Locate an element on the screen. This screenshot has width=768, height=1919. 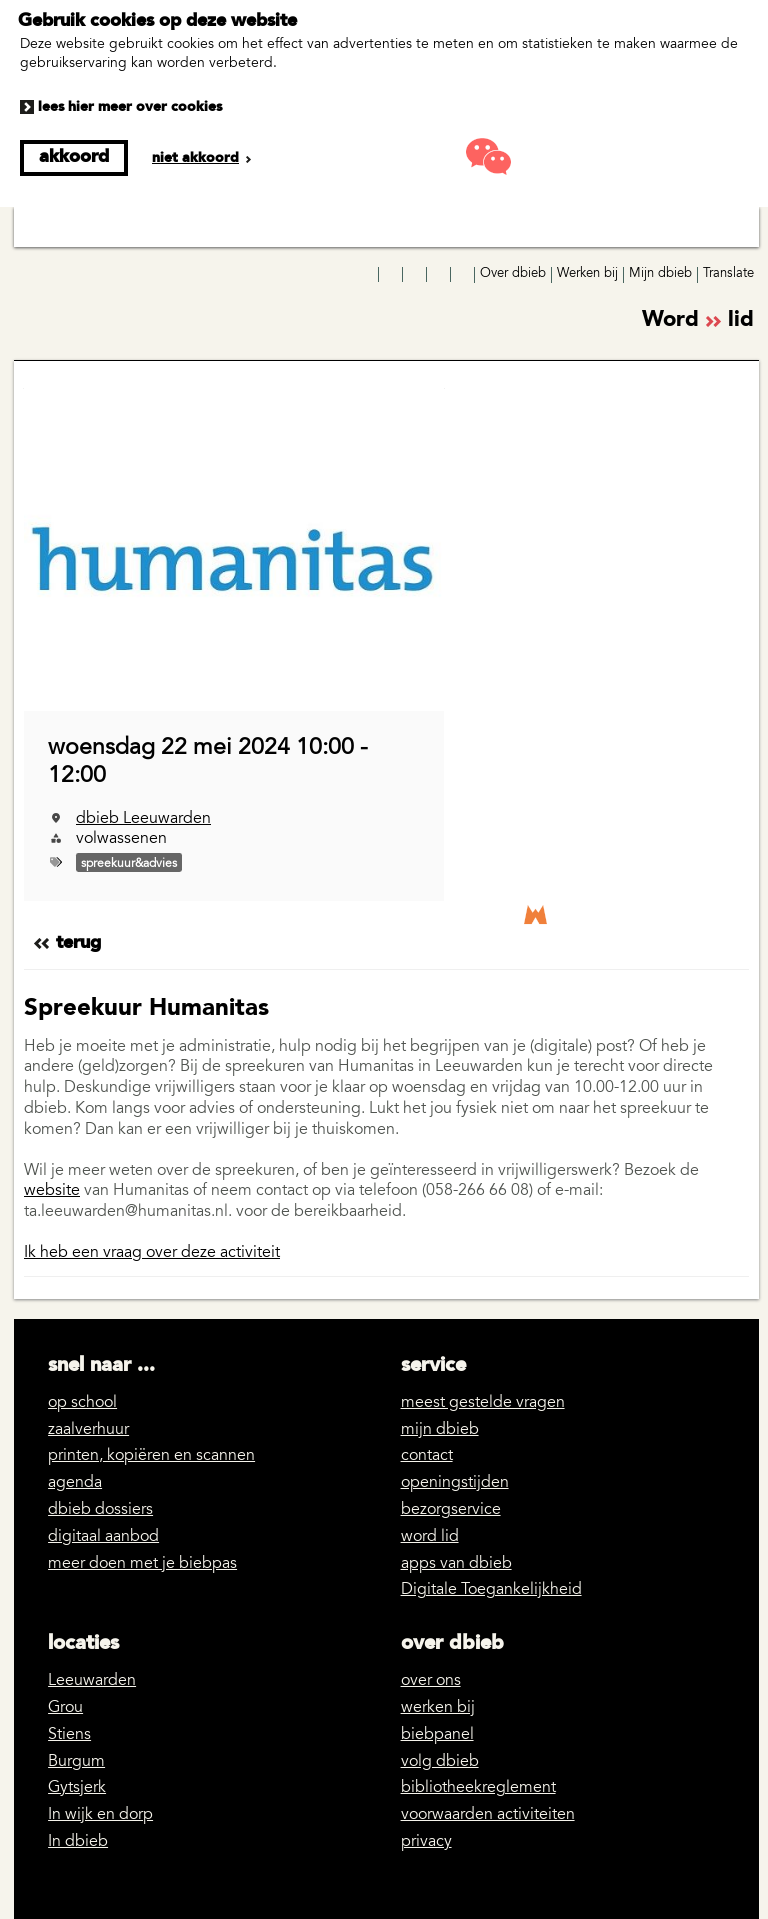
open WeChat messaging app is located at coordinates (488, 156).